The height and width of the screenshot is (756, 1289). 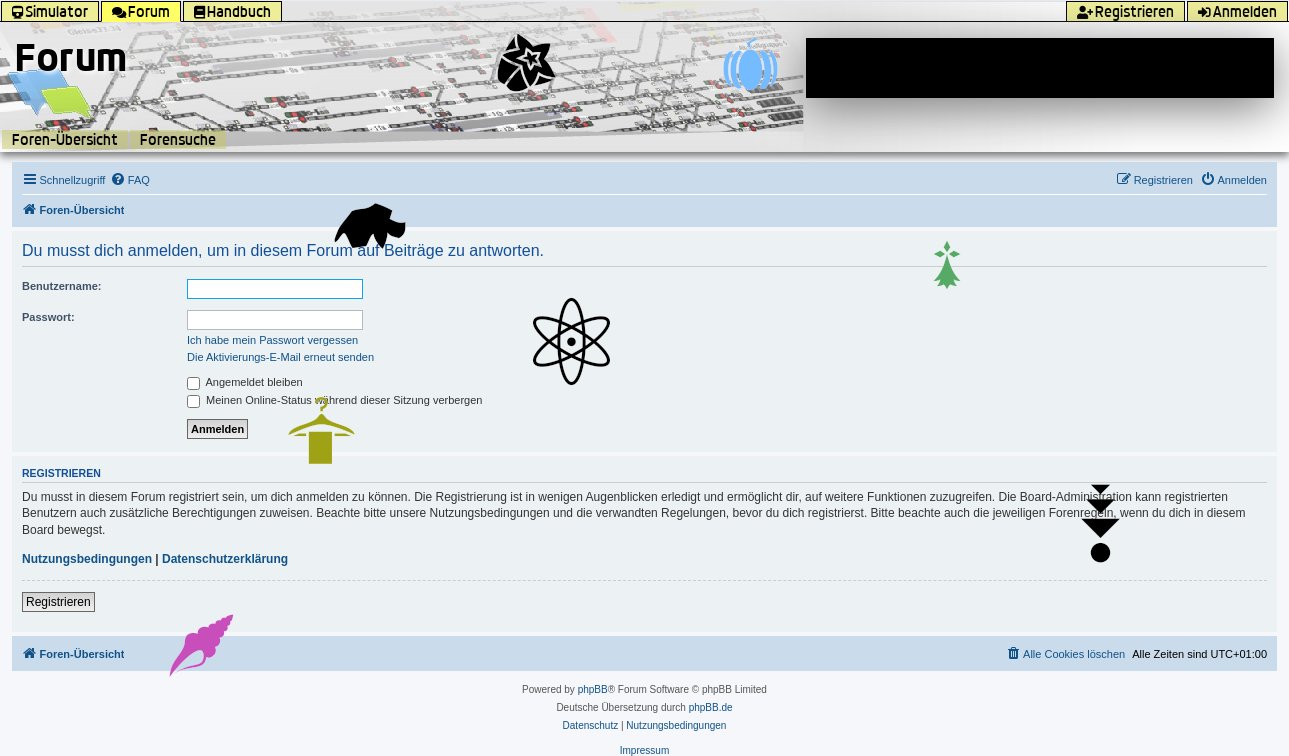 What do you see at coordinates (571, 341) in the screenshot?
I see `access science or physics-related content` at bounding box center [571, 341].